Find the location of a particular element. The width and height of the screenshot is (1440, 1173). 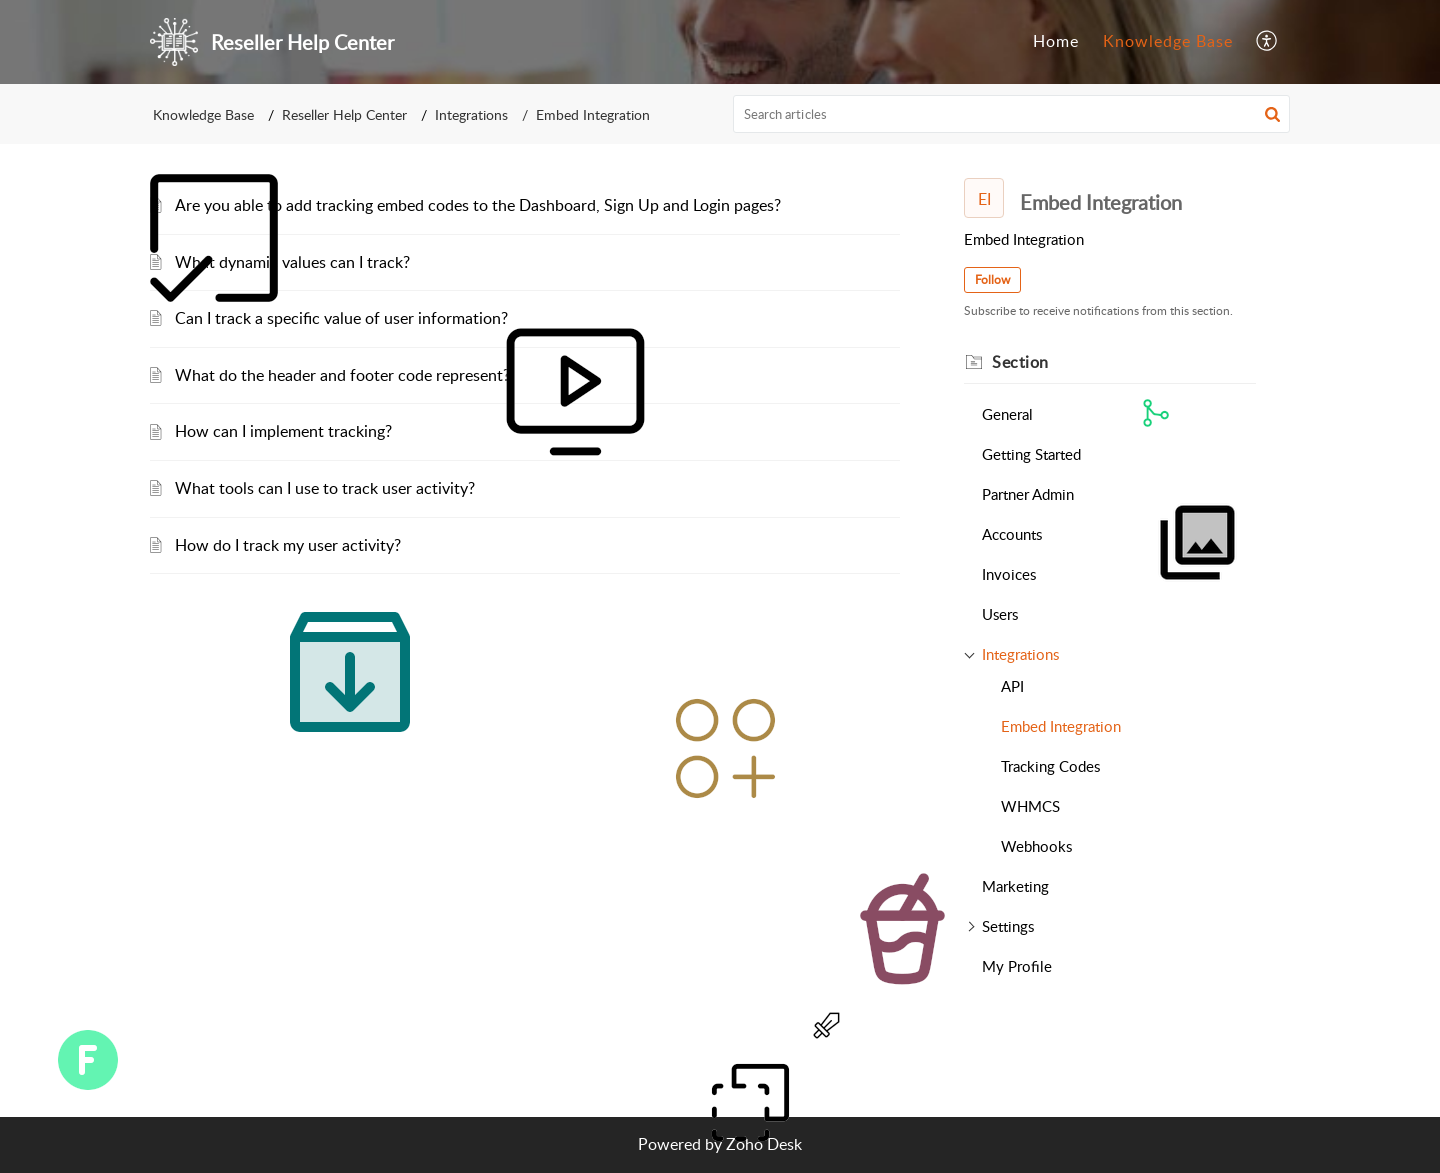

play video on desktop display is located at coordinates (575, 386).